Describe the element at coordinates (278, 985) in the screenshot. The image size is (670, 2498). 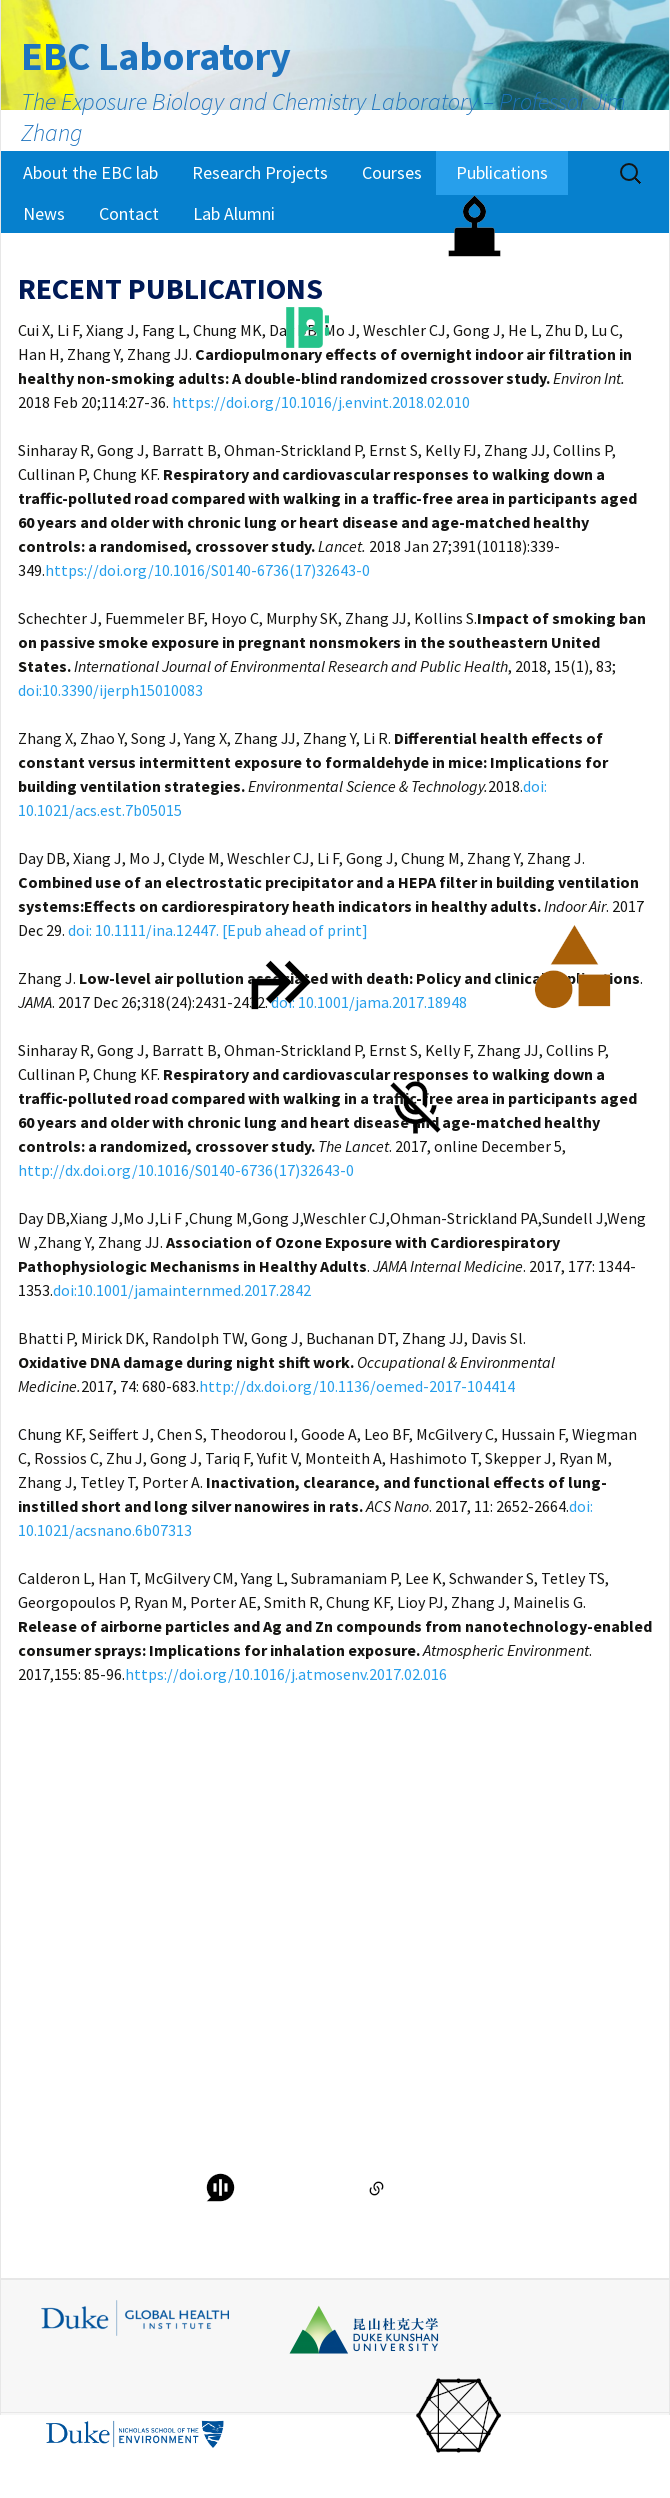
I see `forward message or content` at that location.